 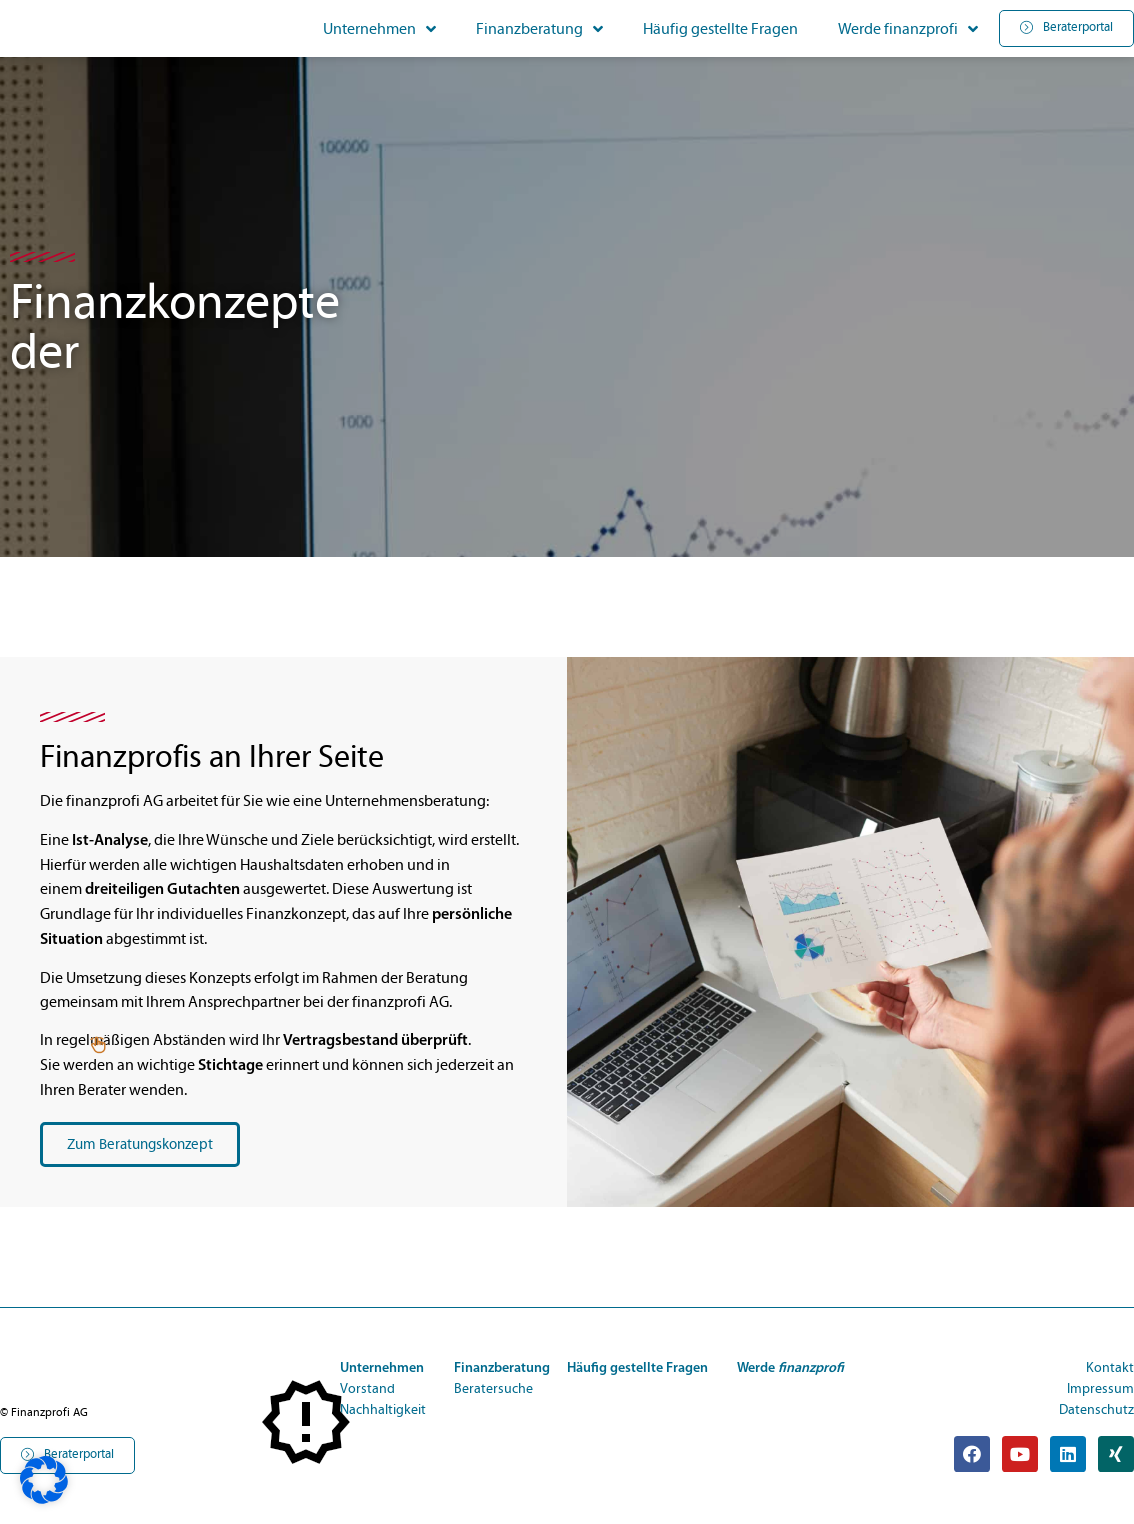 What do you see at coordinates (98, 1044) in the screenshot?
I see `drag to move or reposition an element` at bounding box center [98, 1044].